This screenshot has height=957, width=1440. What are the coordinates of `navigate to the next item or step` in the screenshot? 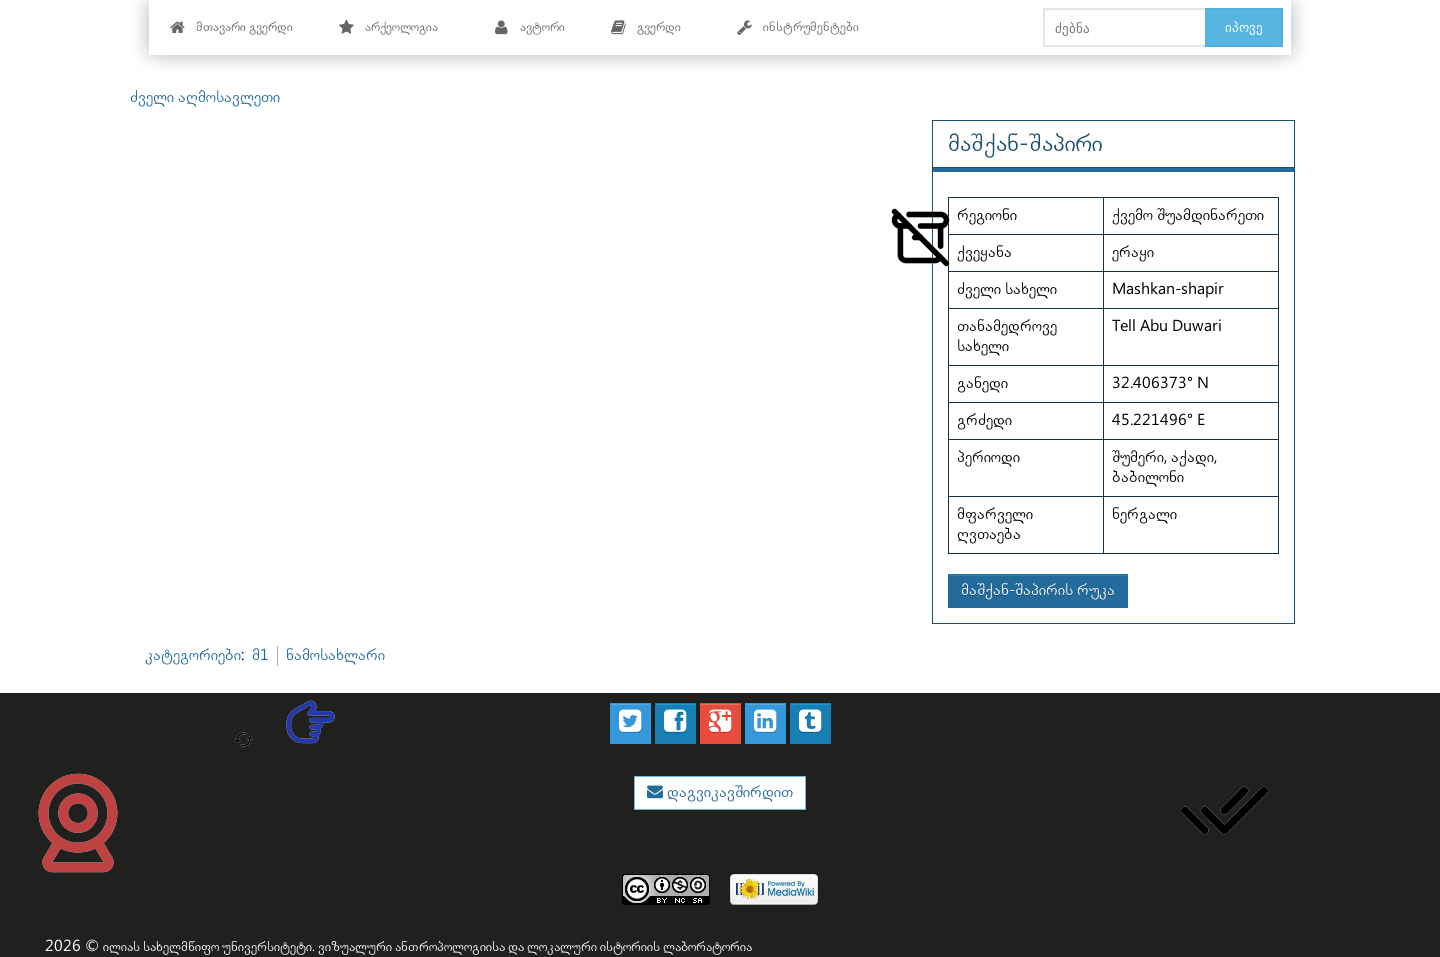 It's located at (309, 722).